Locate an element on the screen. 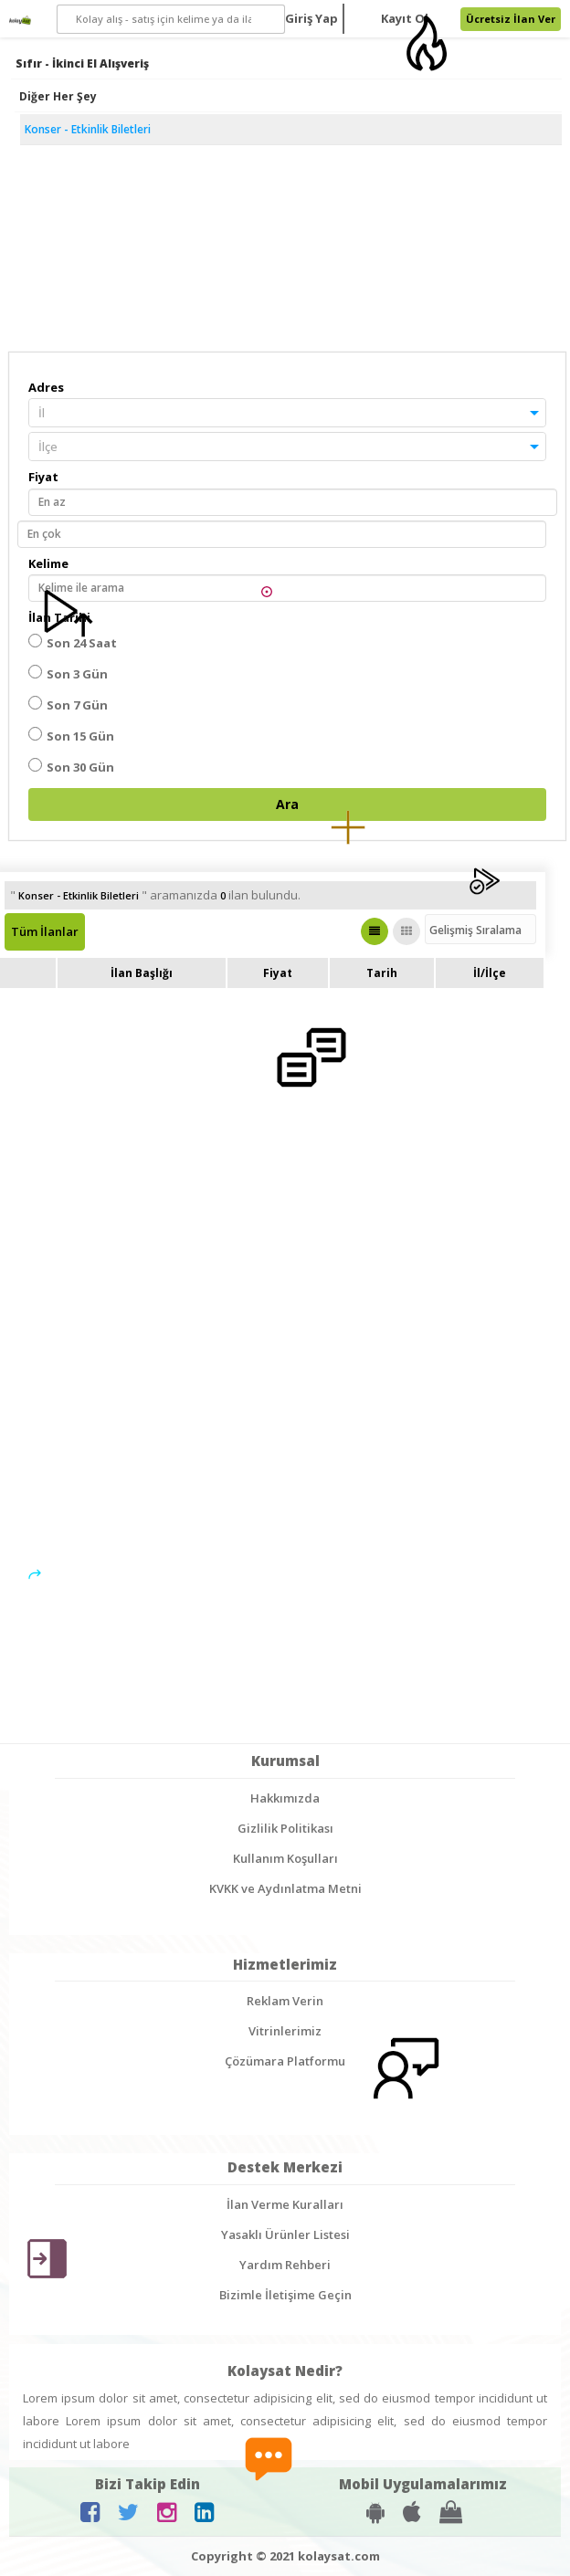 The image size is (570, 2576). indicates trending or popular content is located at coordinates (427, 43).